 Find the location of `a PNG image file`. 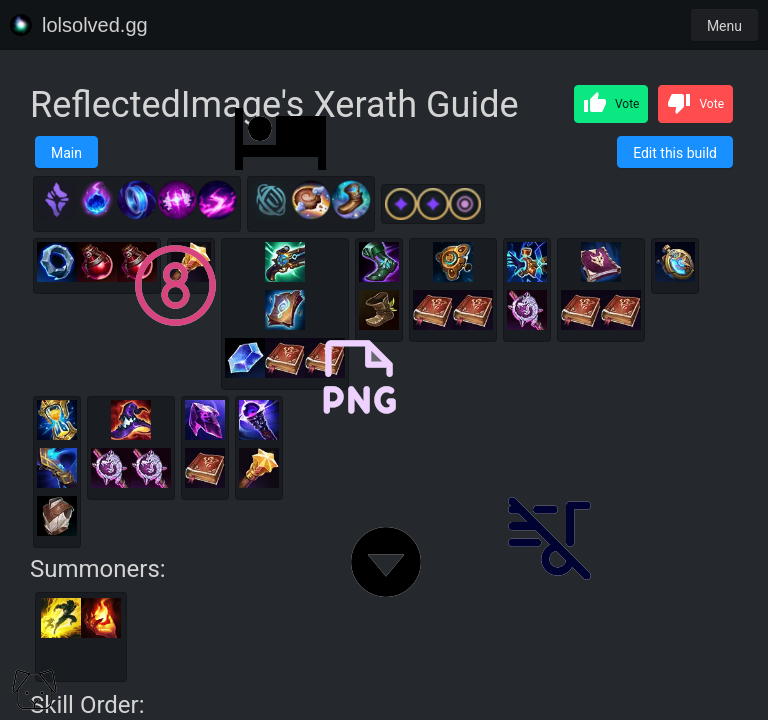

a PNG image file is located at coordinates (359, 380).